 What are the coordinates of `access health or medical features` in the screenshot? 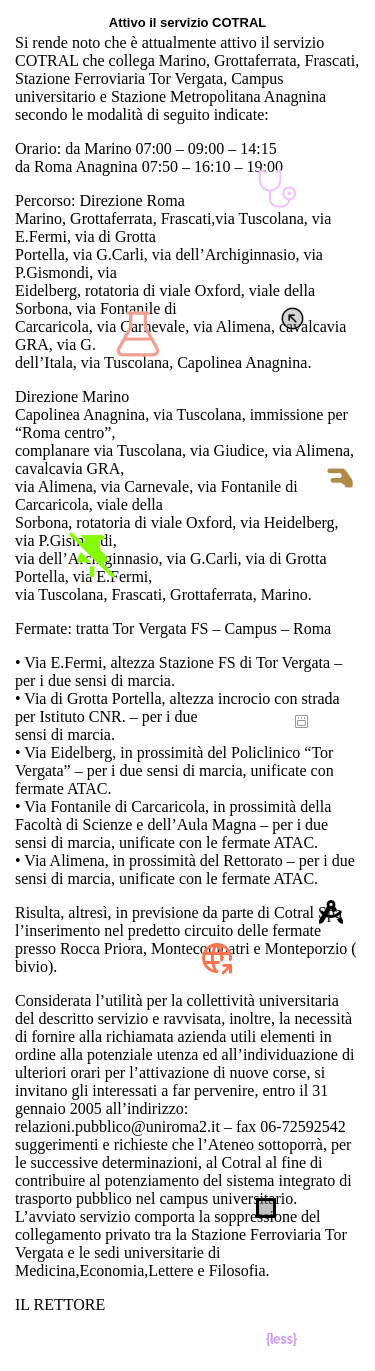 It's located at (274, 187).